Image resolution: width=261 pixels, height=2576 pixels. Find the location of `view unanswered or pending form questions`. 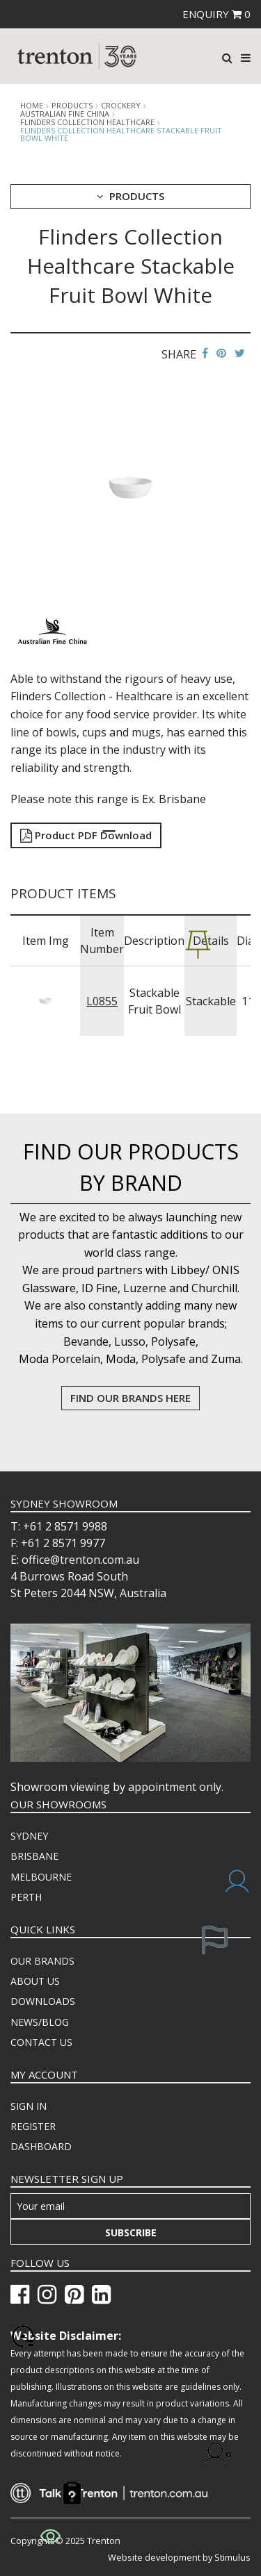

view unanswered or pending form questions is located at coordinates (72, 2493).